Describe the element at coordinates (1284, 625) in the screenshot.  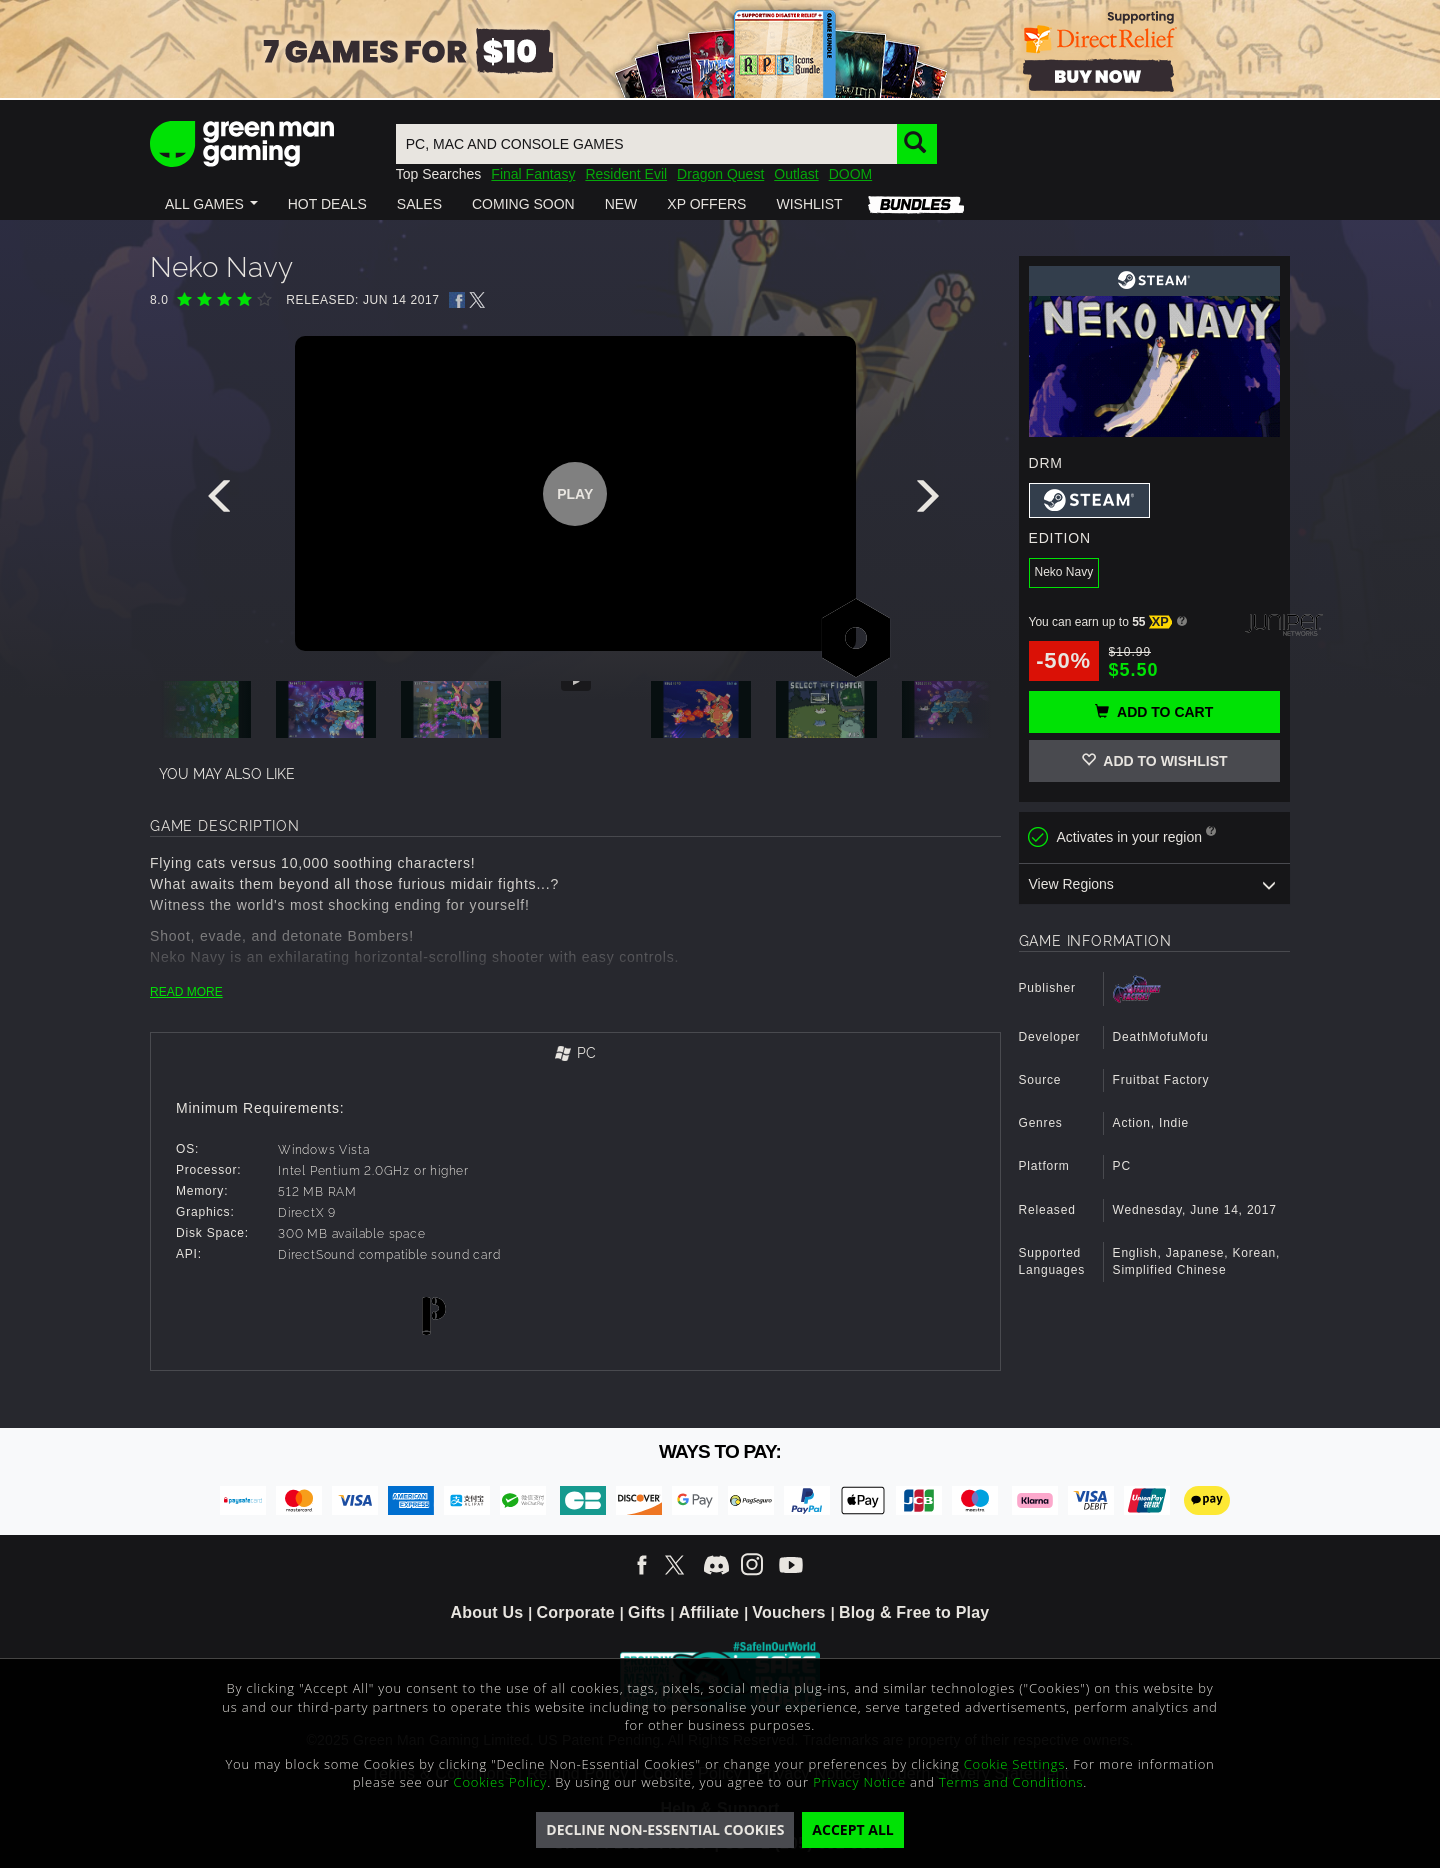
I see `juniper networks company logo` at that location.